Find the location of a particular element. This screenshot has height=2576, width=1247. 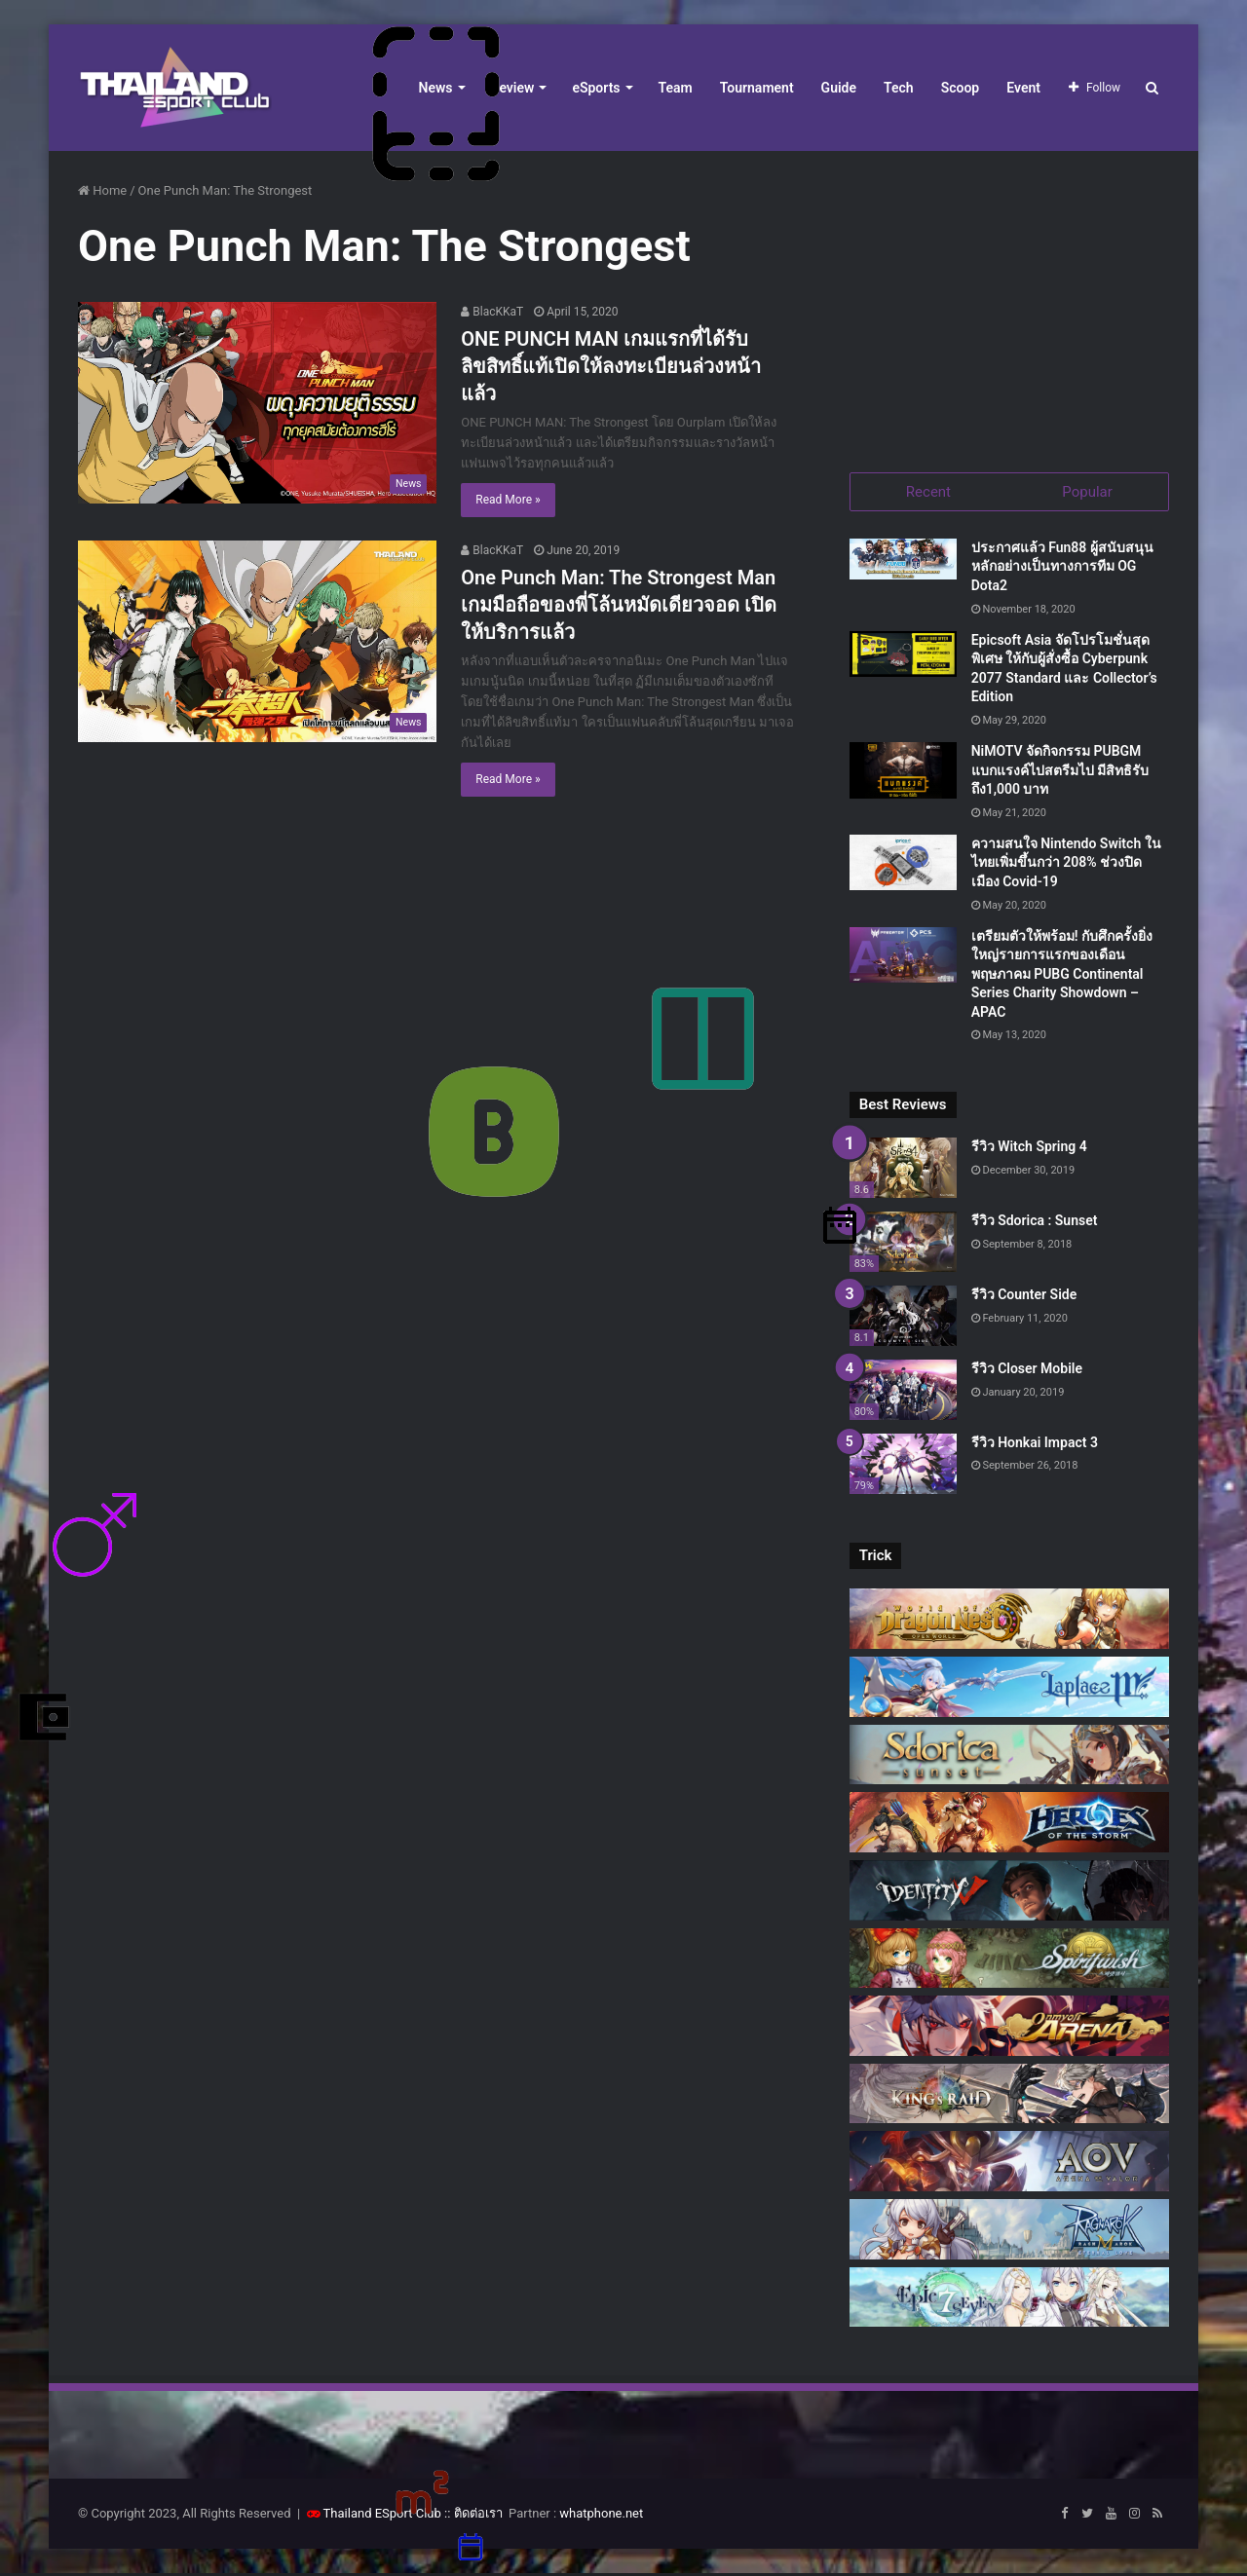

access your digital wallet is located at coordinates (43, 1717).